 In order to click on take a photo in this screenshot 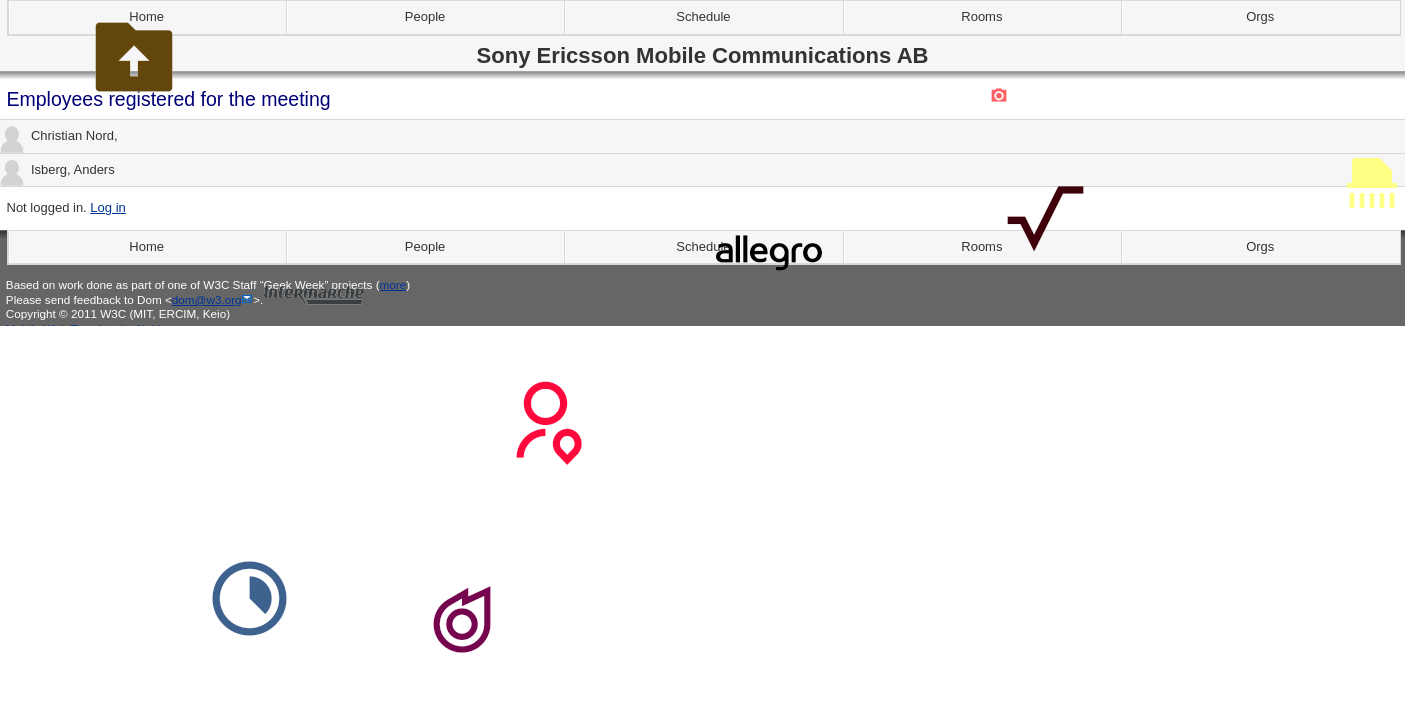, I will do `click(999, 95)`.